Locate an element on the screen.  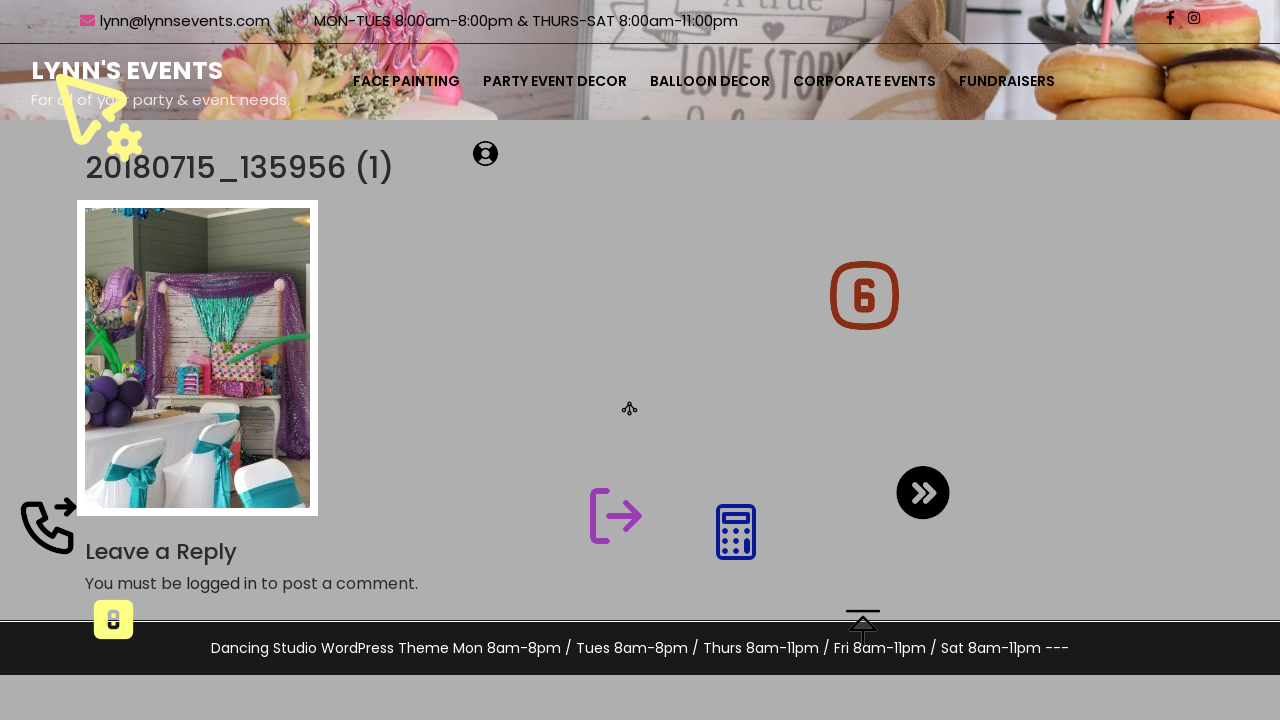
access help or support center is located at coordinates (485, 153).